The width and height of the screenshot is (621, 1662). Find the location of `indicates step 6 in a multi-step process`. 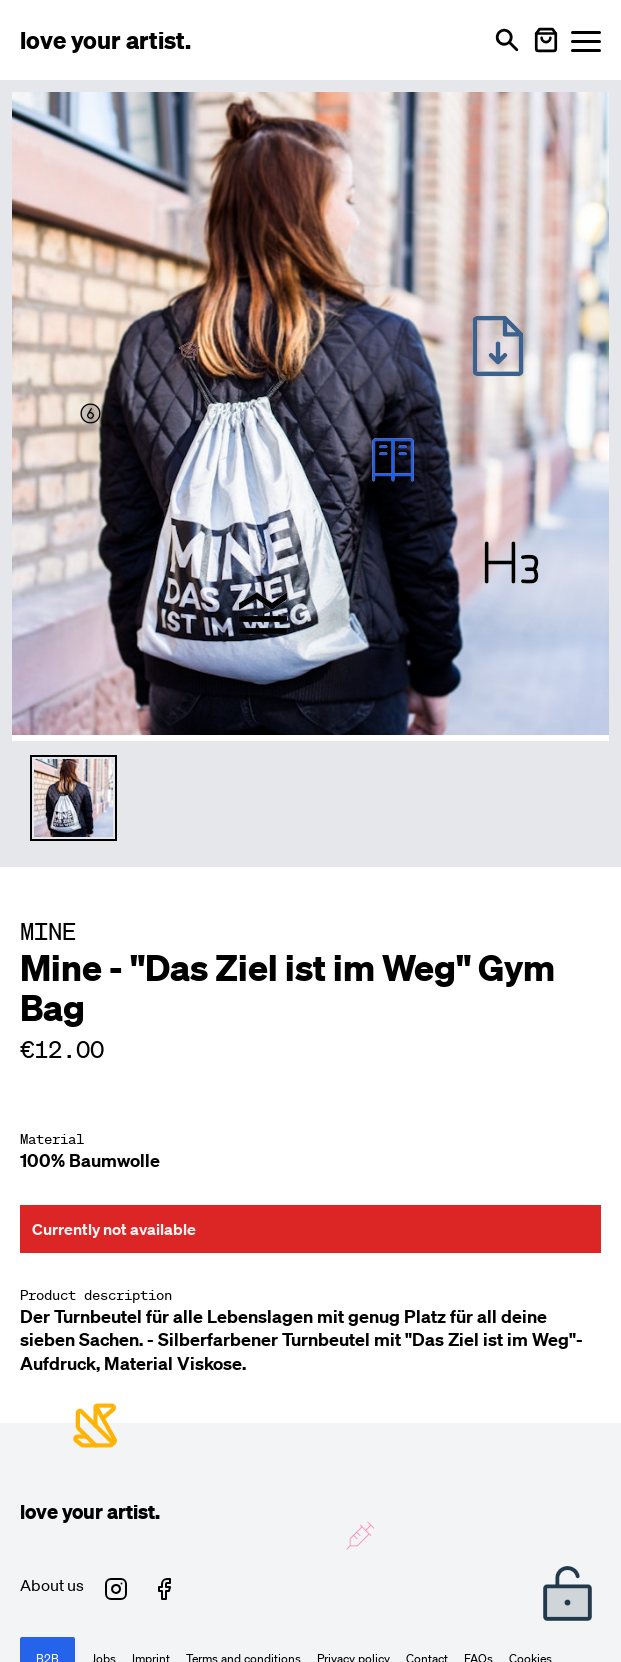

indicates step 6 in a multi-step process is located at coordinates (90, 413).